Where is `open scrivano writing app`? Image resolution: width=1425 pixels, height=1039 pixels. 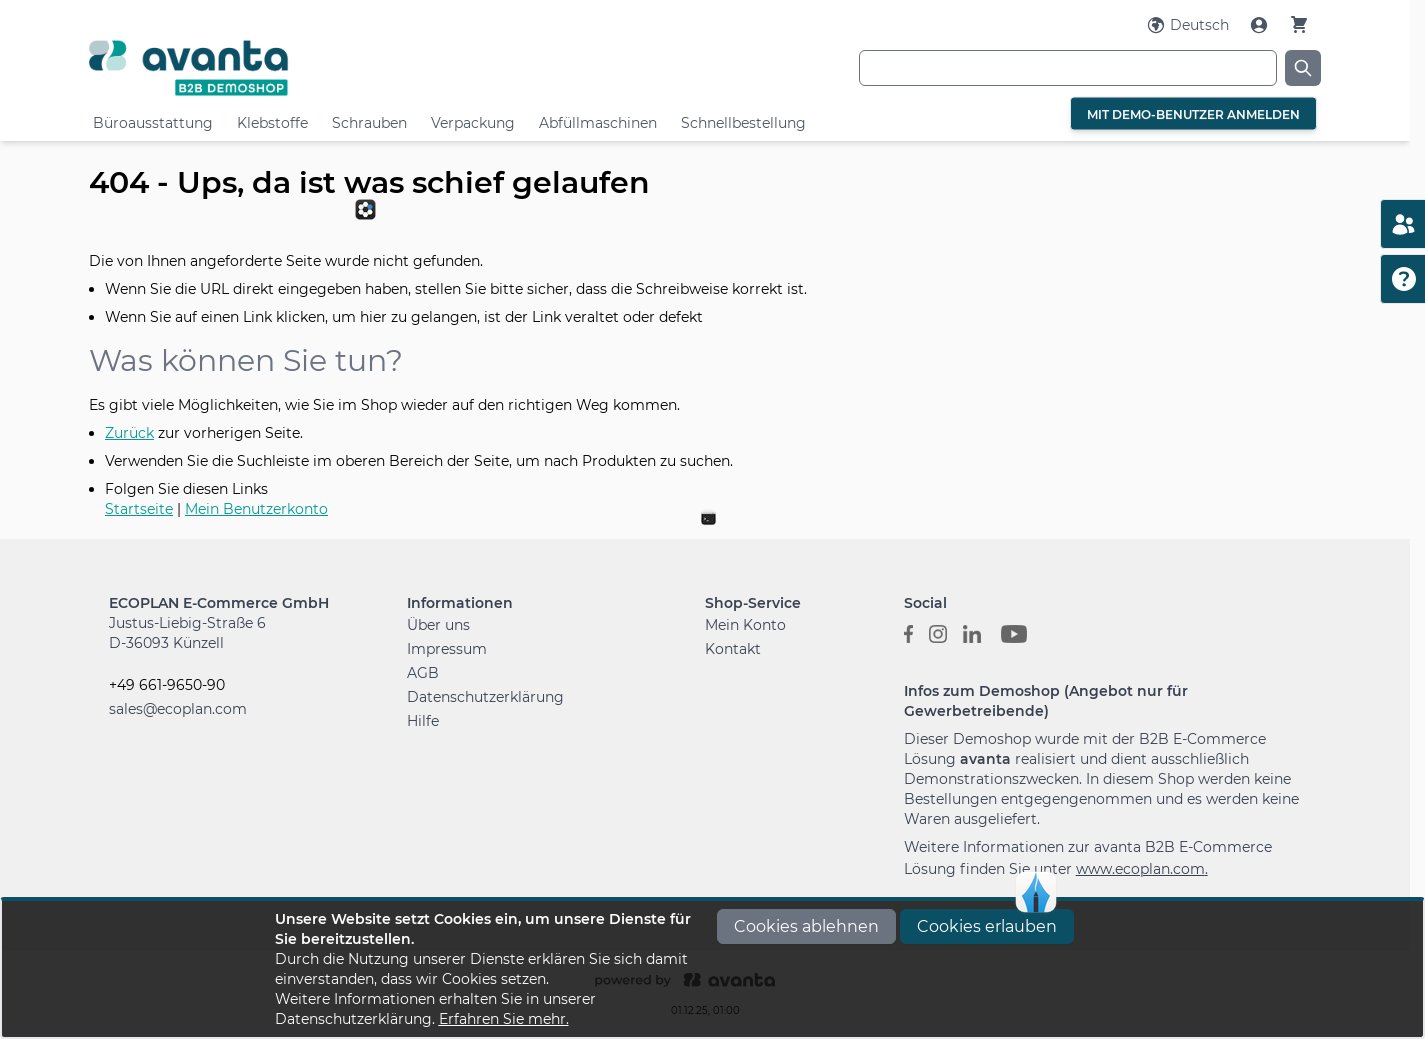
open scrivano writing app is located at coordinates (1036, 892).